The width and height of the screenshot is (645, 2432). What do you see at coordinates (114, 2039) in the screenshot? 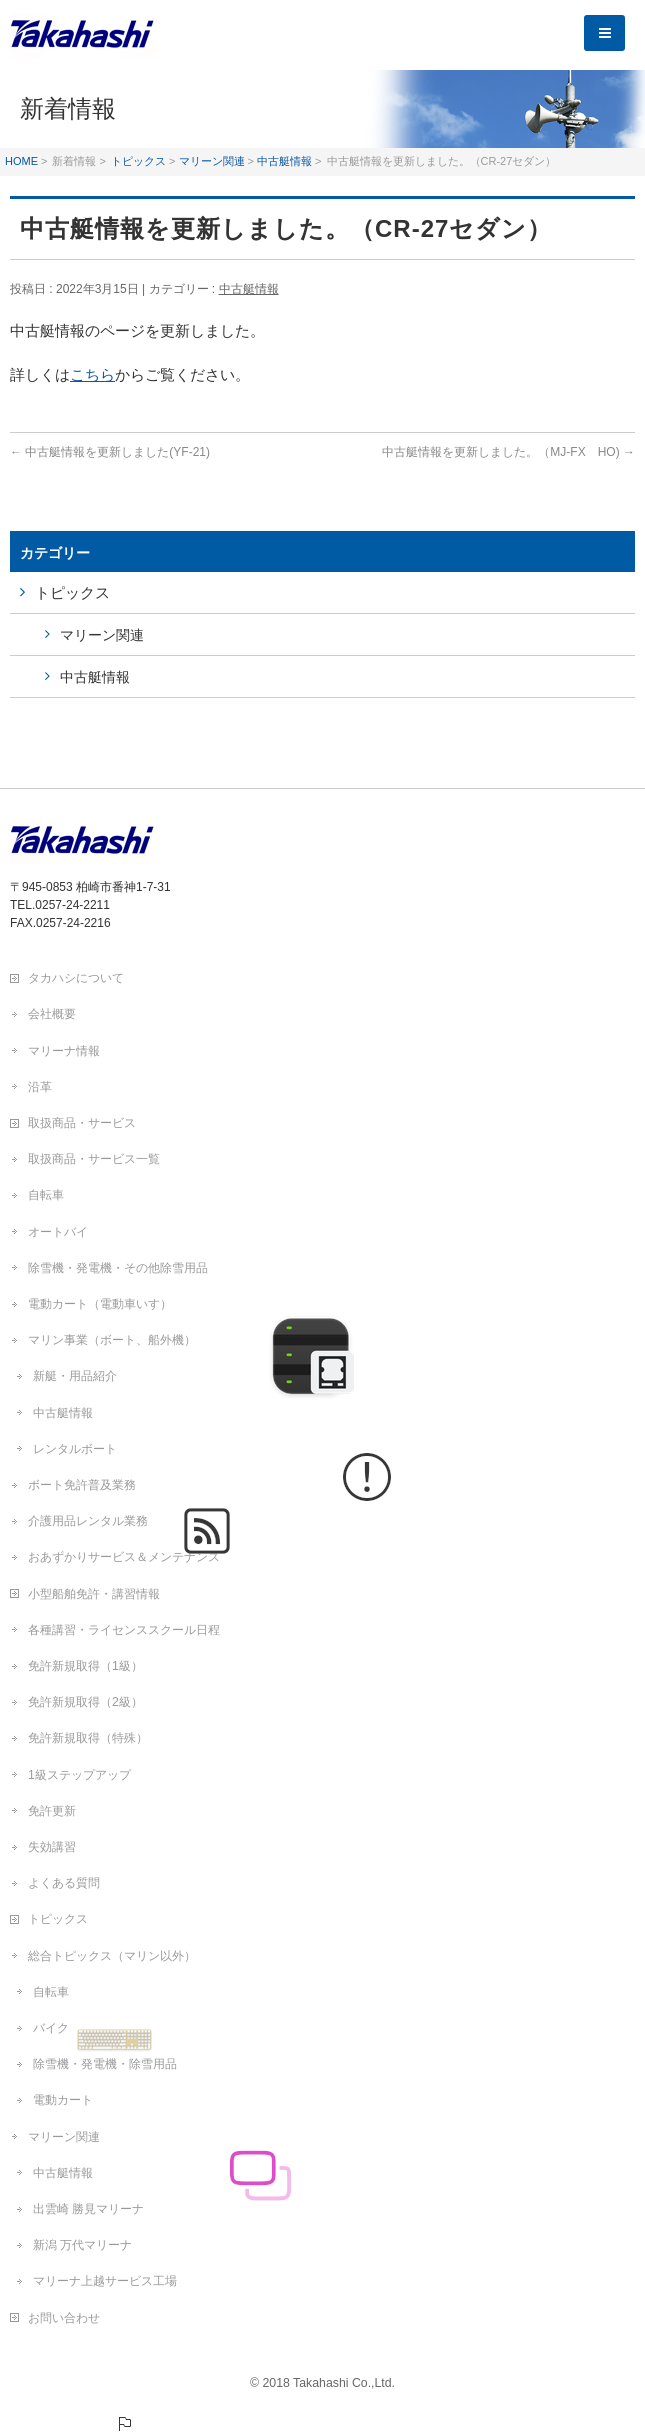
I see `bluetooth keyboard connected (yellow variant)` at bounding box center [114, 2039].